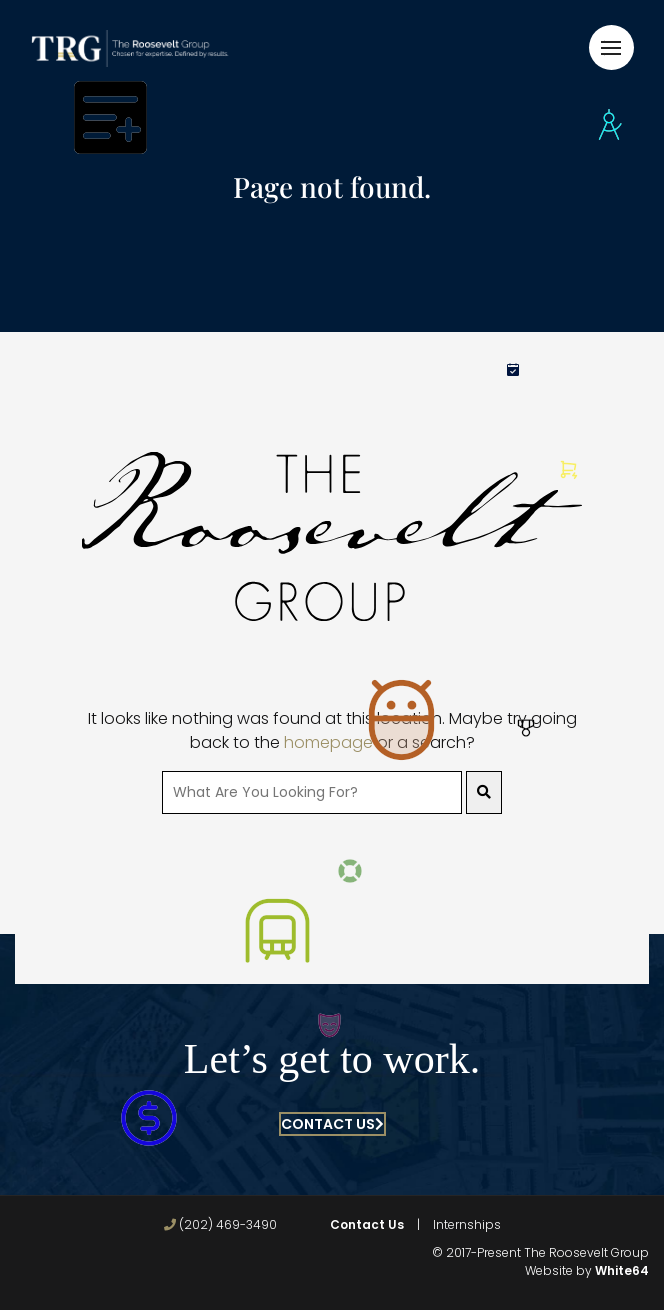 The image size is (664, 1310). I want to click on view subway or metro transit options, so click(277, 933).